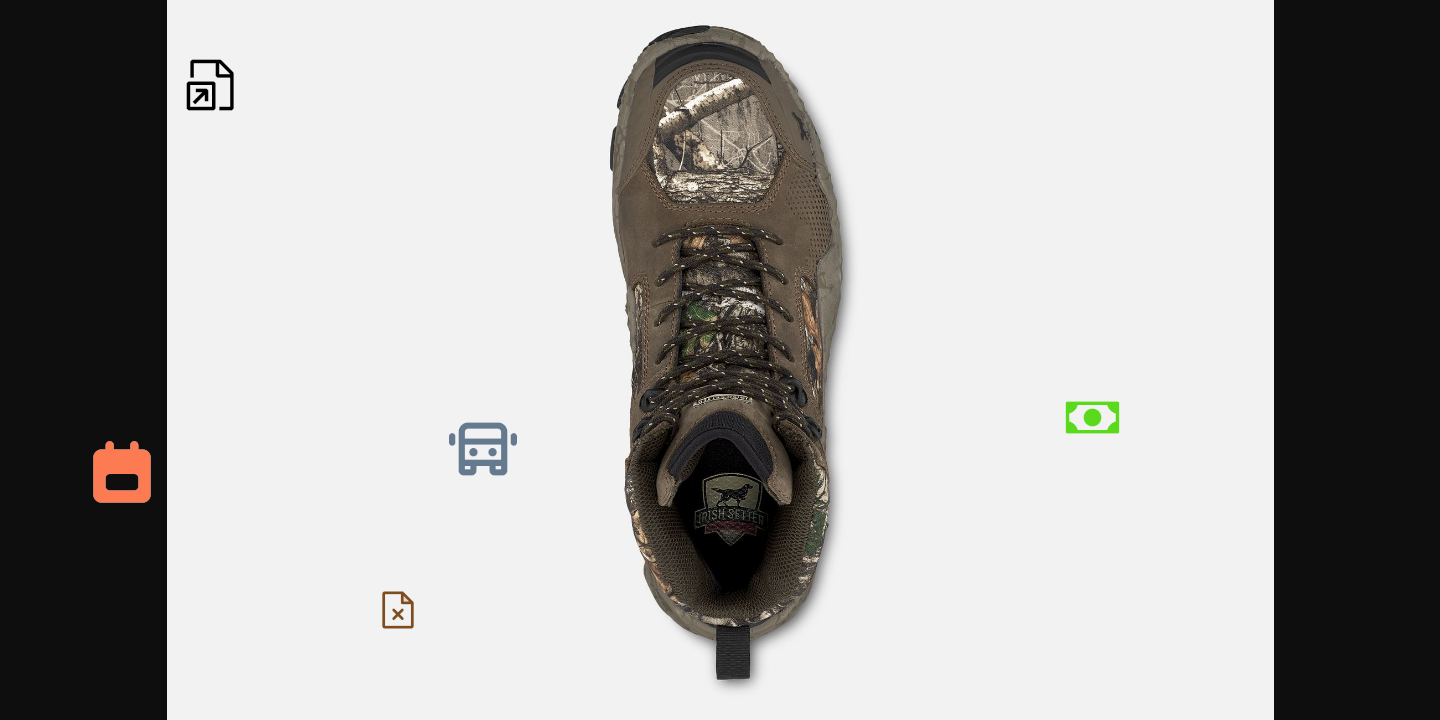 The height and width of the screenshot is (720, 1440). I want to click on delete or remove a file, so click(398, 610).